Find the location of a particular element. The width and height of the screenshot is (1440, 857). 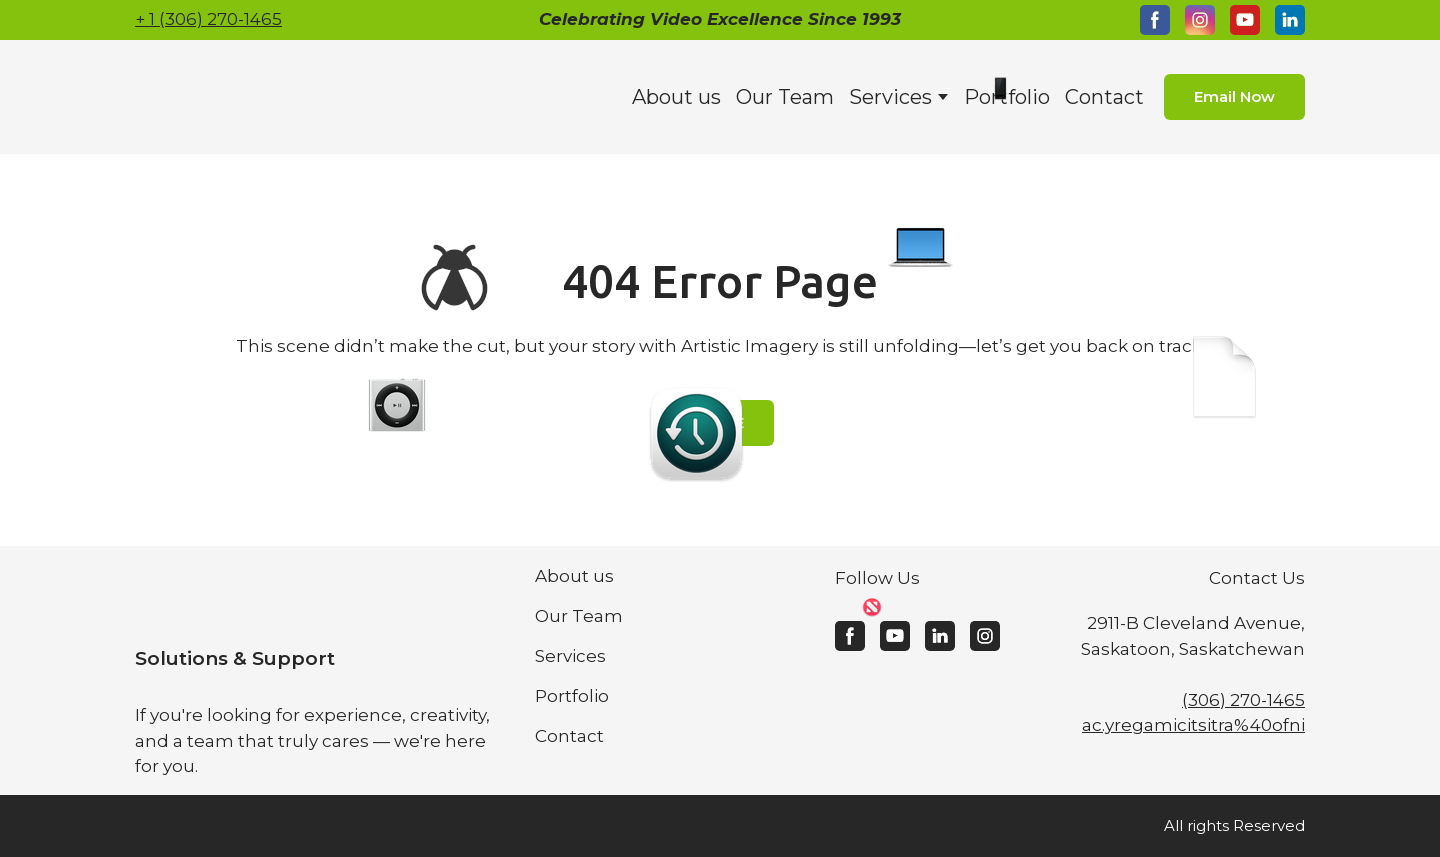

open Apple News preferences is located at coordinates (872, 607).